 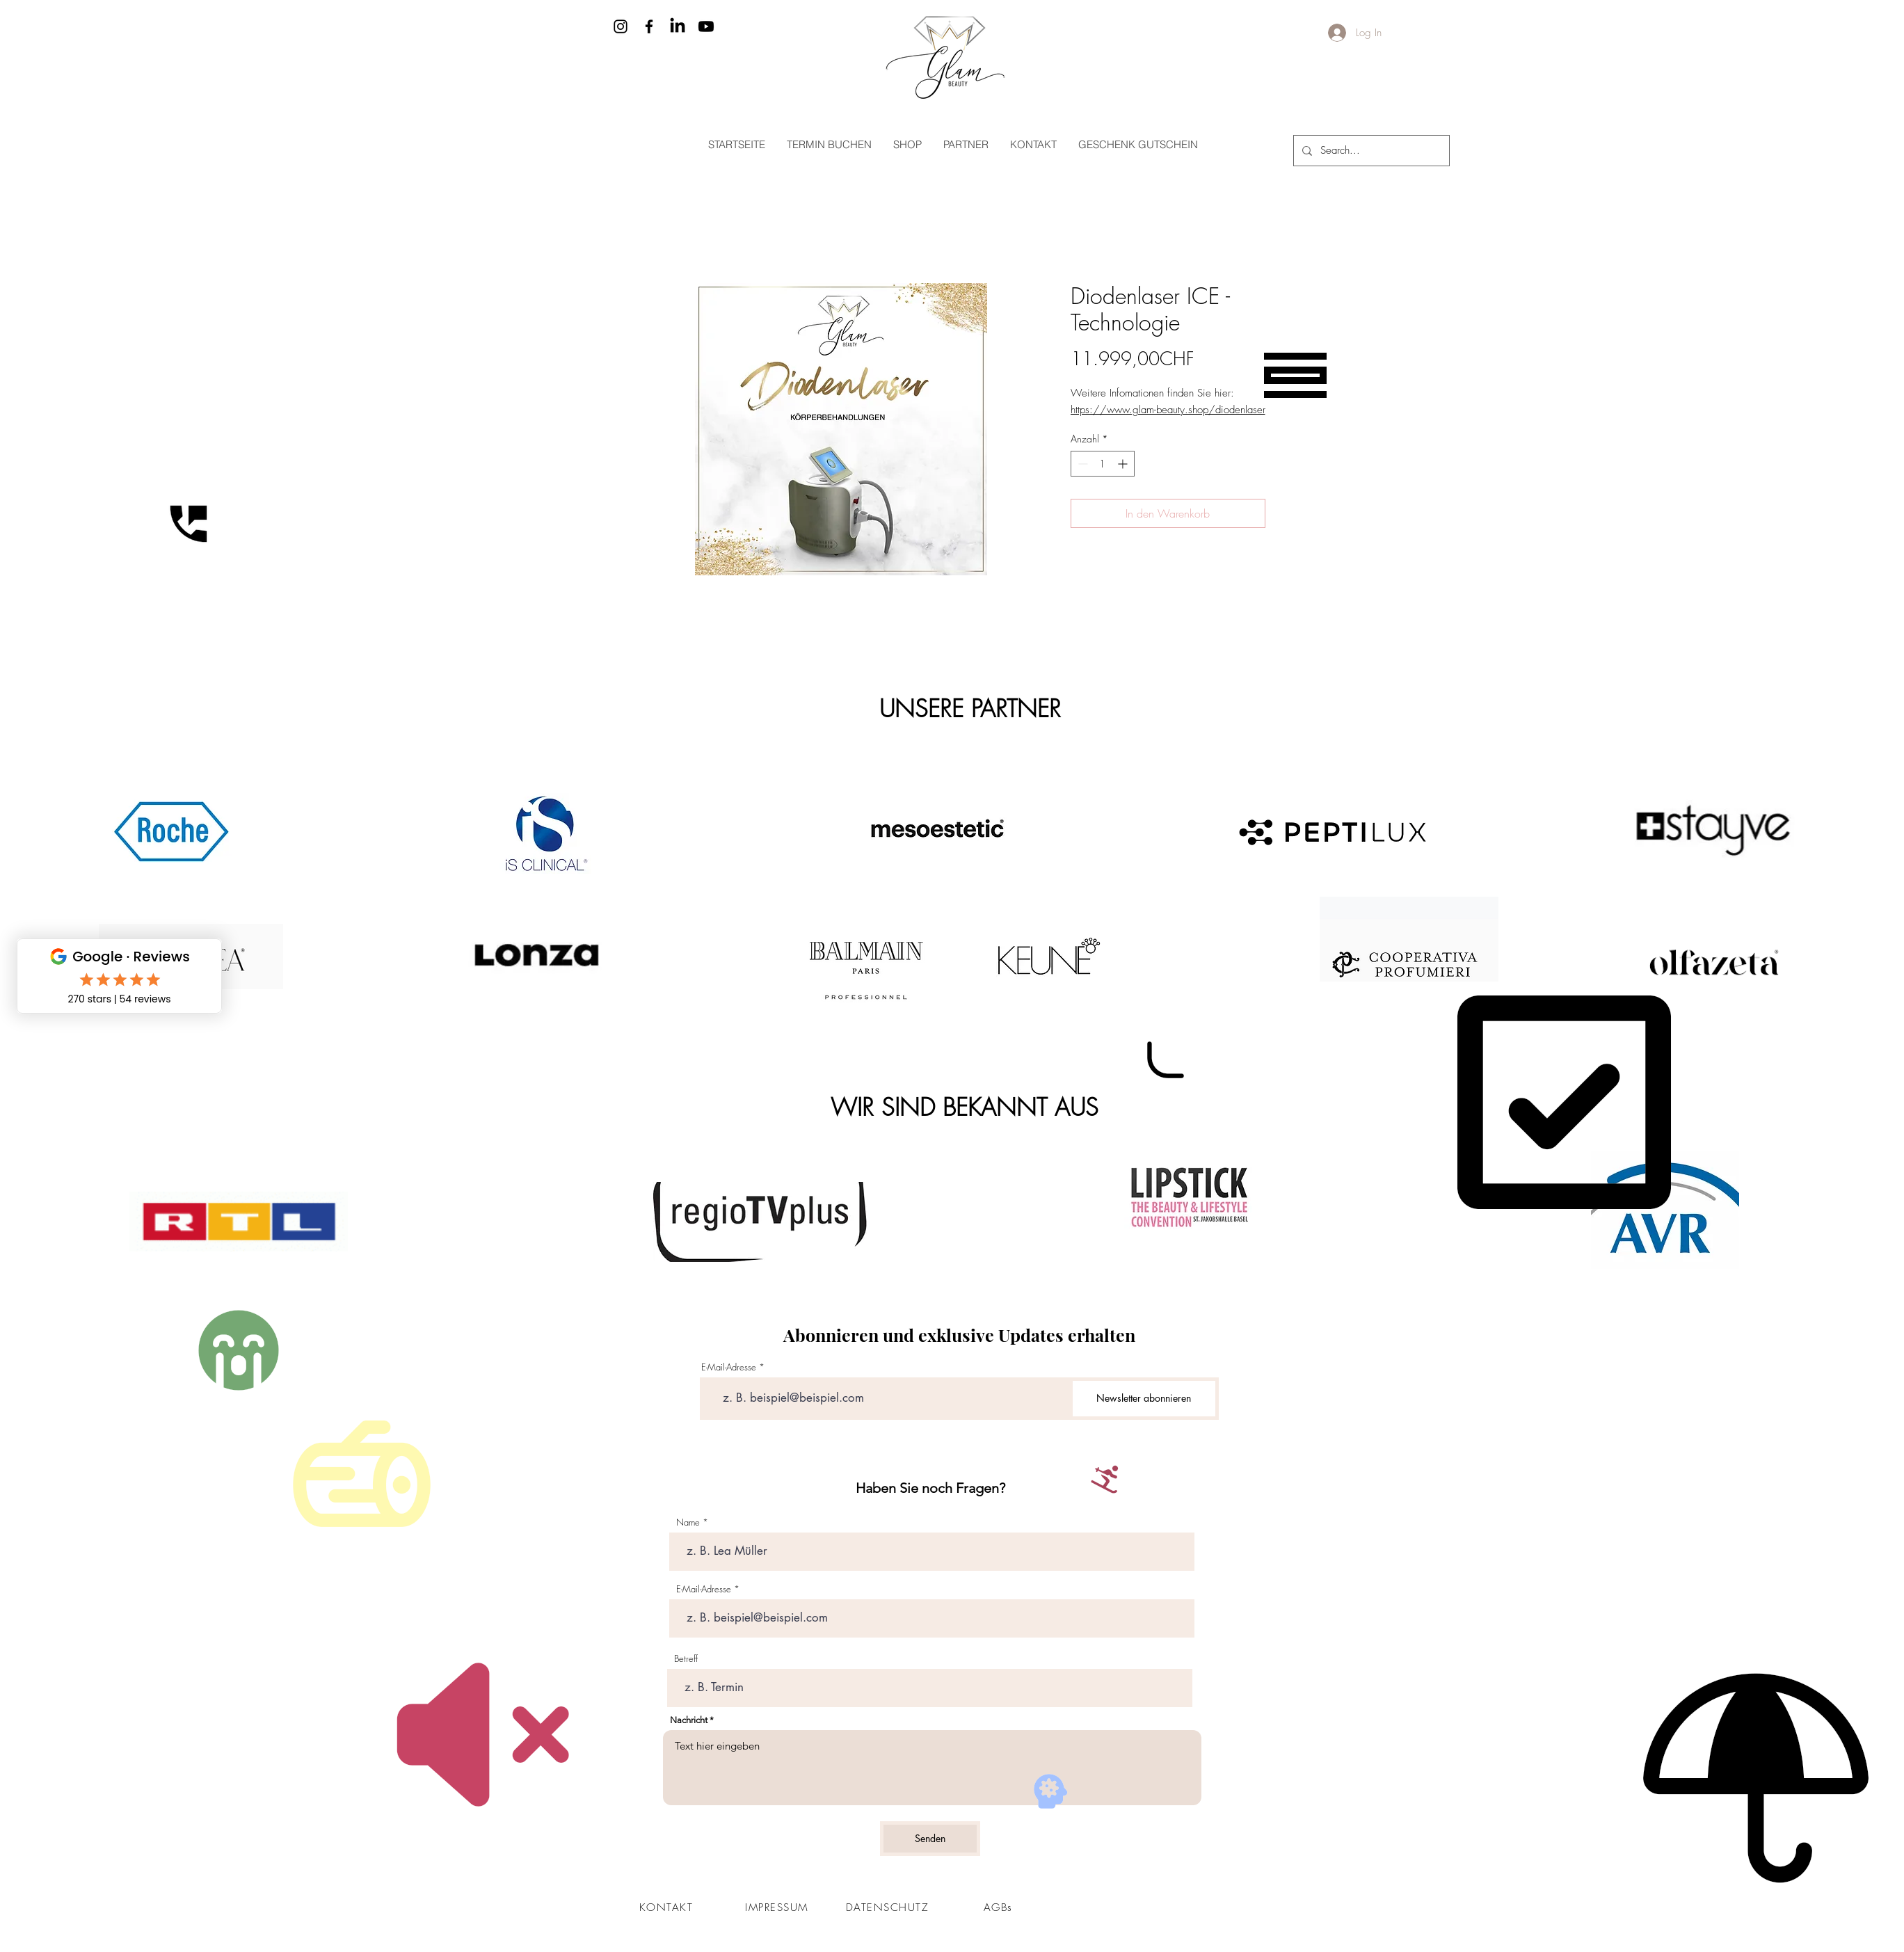 What do you see at coordinates (362, 1480) in the screenshot?
I see `view activity log or history` at bounding box center [362, 1480].